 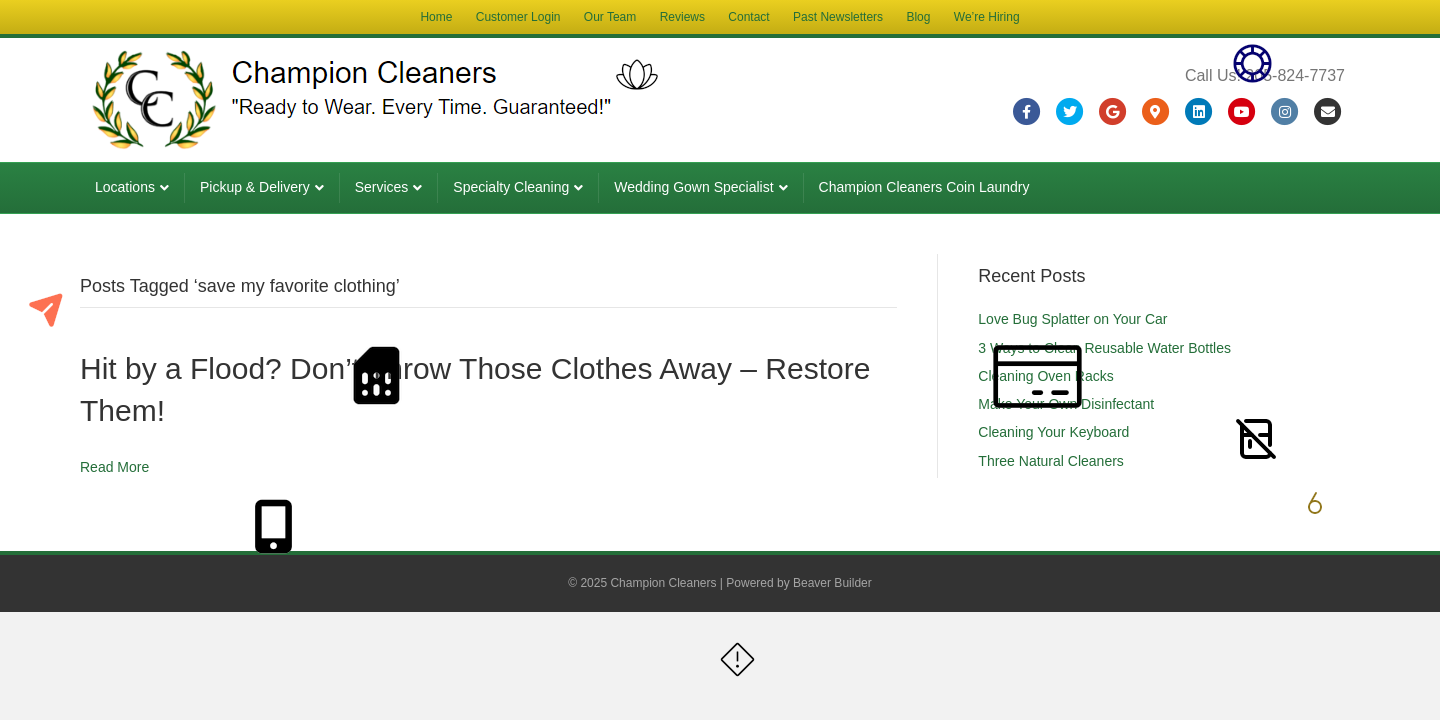 I want to click on access meditation or mindfulness features, so click(x=637, y=76).